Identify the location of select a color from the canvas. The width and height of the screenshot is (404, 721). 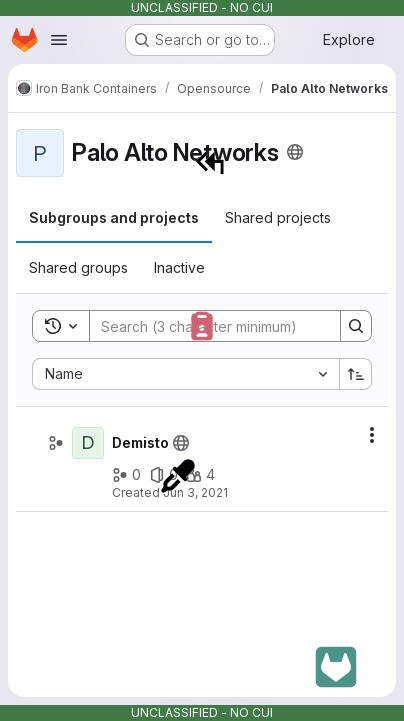
(178, 476).